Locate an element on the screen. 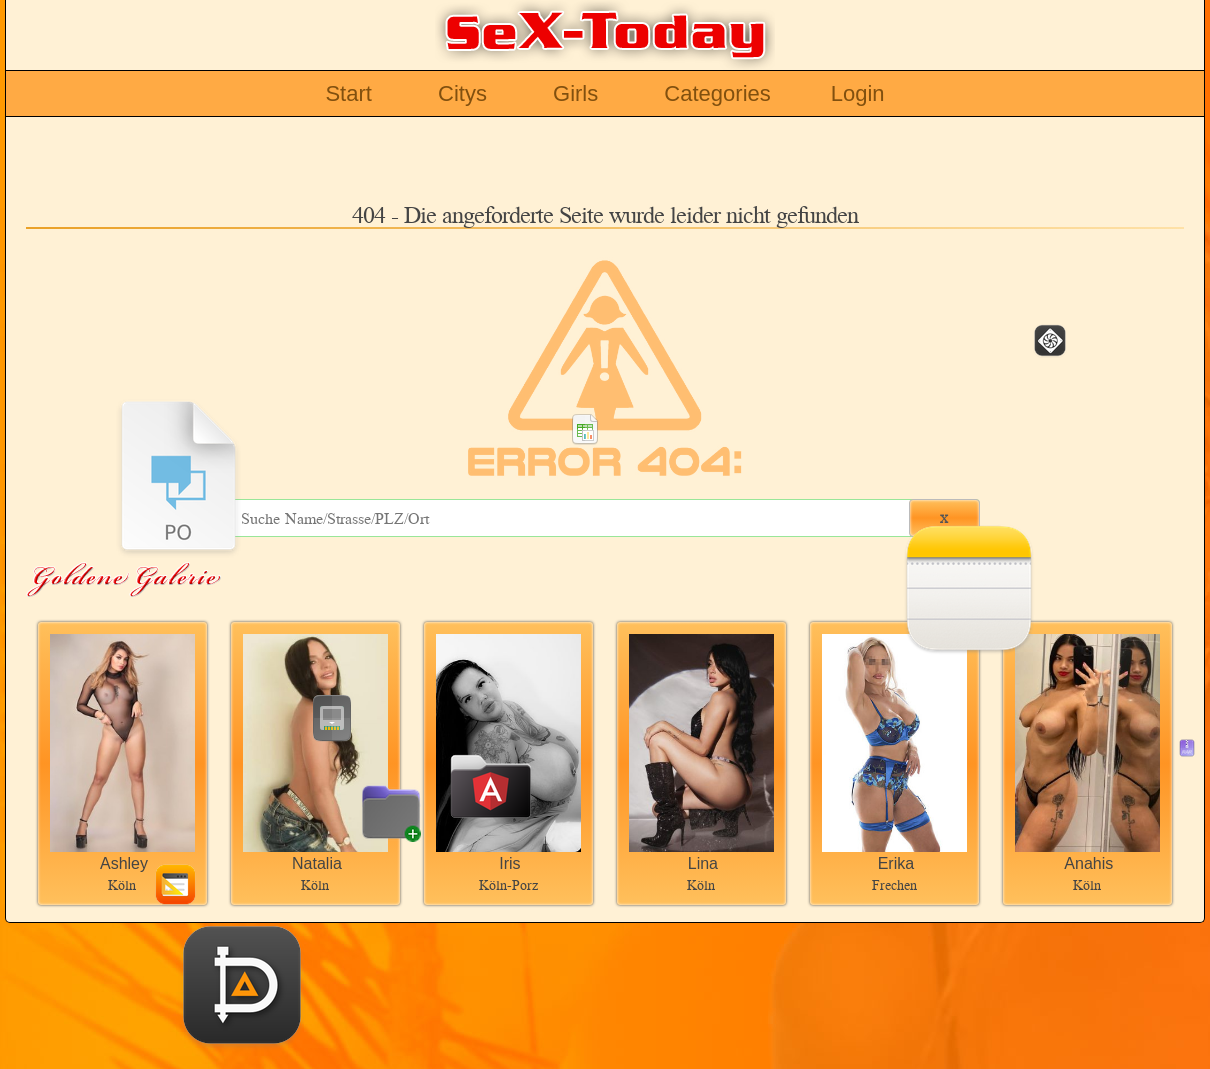 The image size is (1210, 1069). open Cambalache GTK UI designer app is located at coordinates (175, 884).